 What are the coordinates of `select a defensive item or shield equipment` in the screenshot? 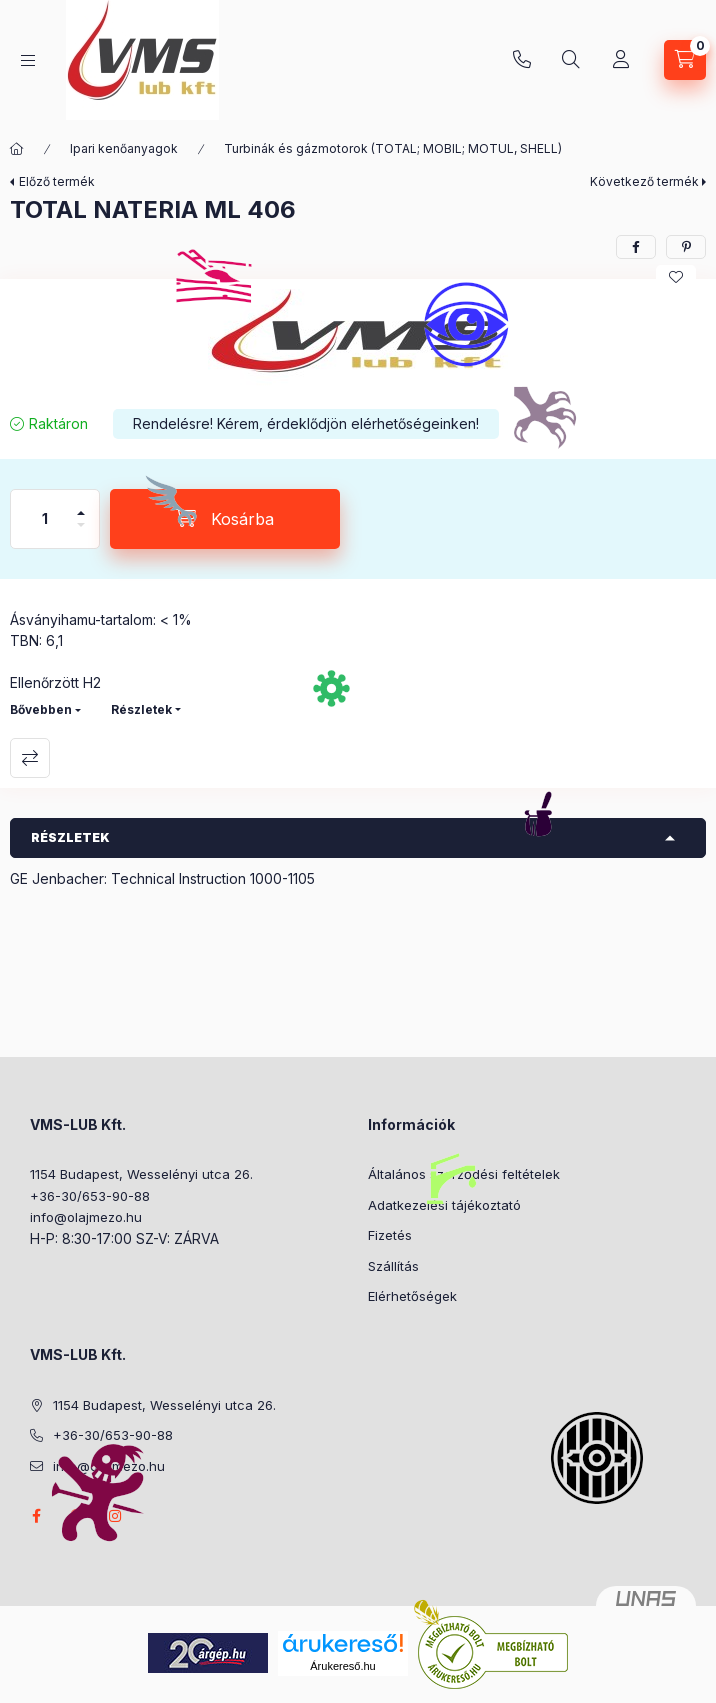 It's located at (597, 1458).